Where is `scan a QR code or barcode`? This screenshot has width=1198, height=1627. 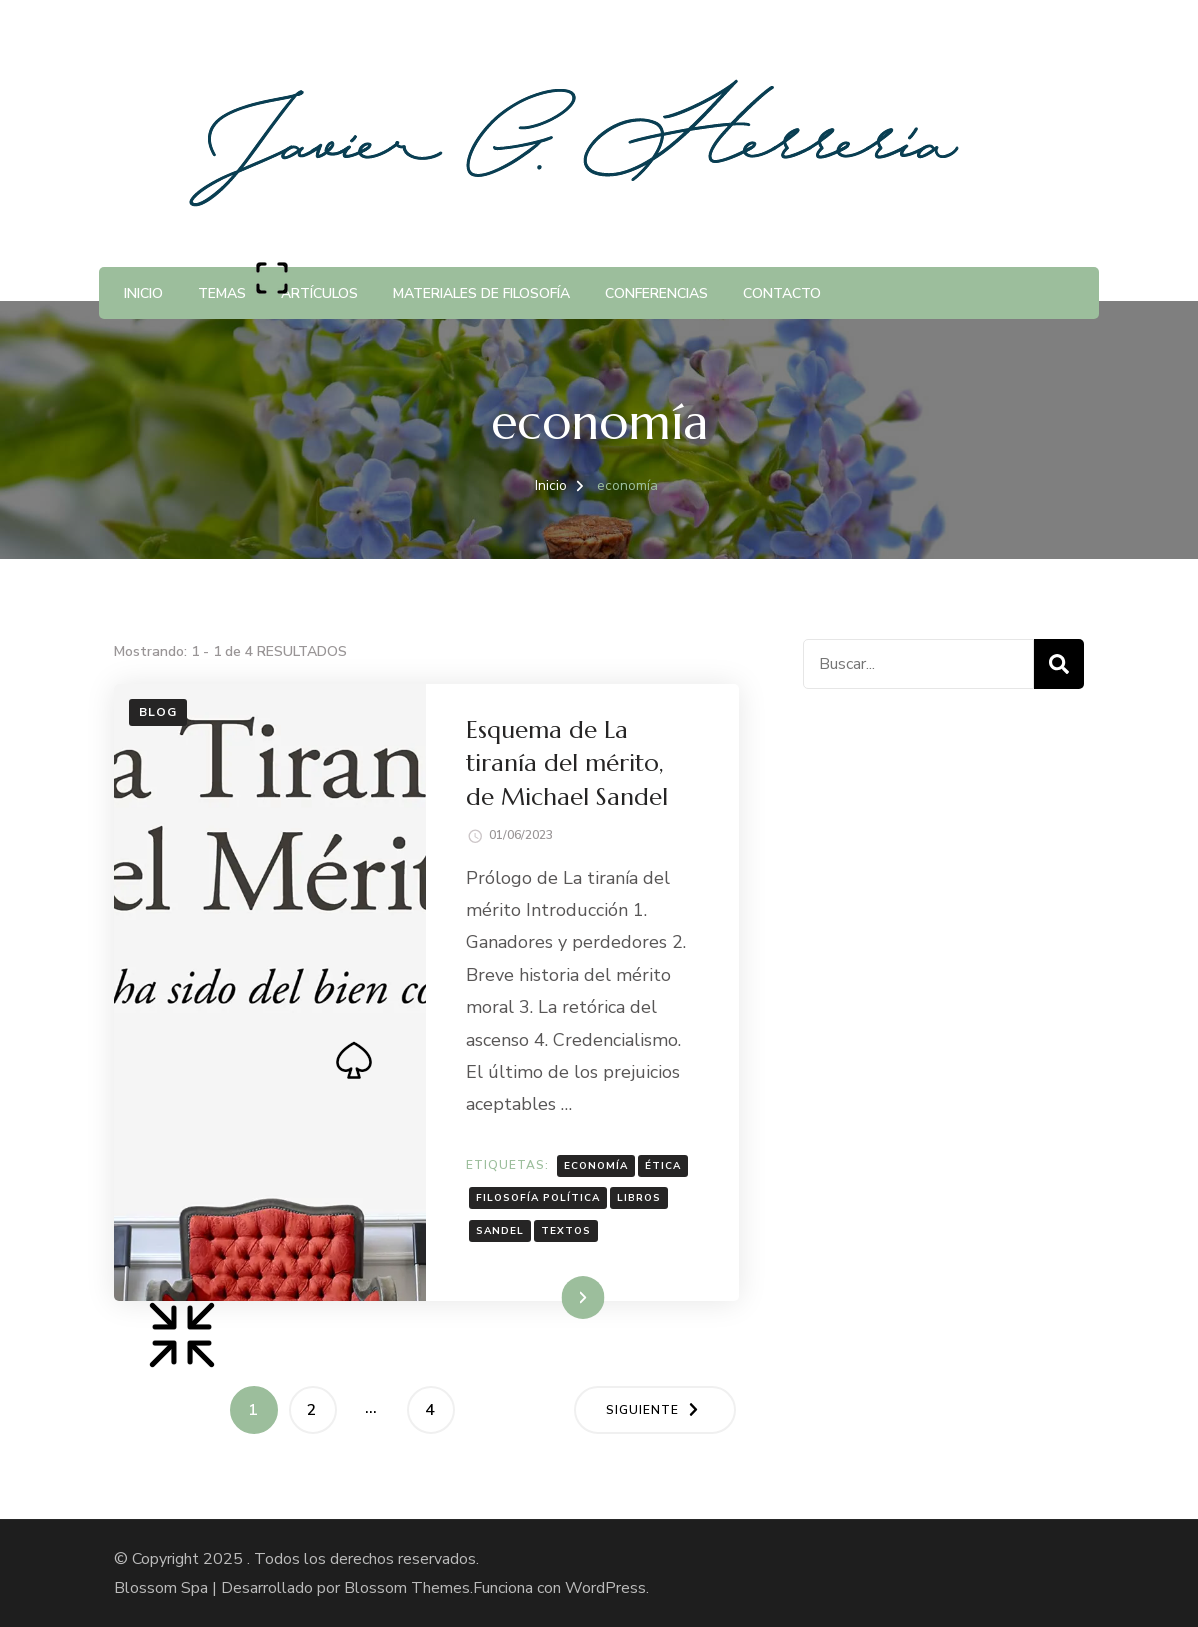 scan a QR code or barcode is located at coordinates (272, 278).